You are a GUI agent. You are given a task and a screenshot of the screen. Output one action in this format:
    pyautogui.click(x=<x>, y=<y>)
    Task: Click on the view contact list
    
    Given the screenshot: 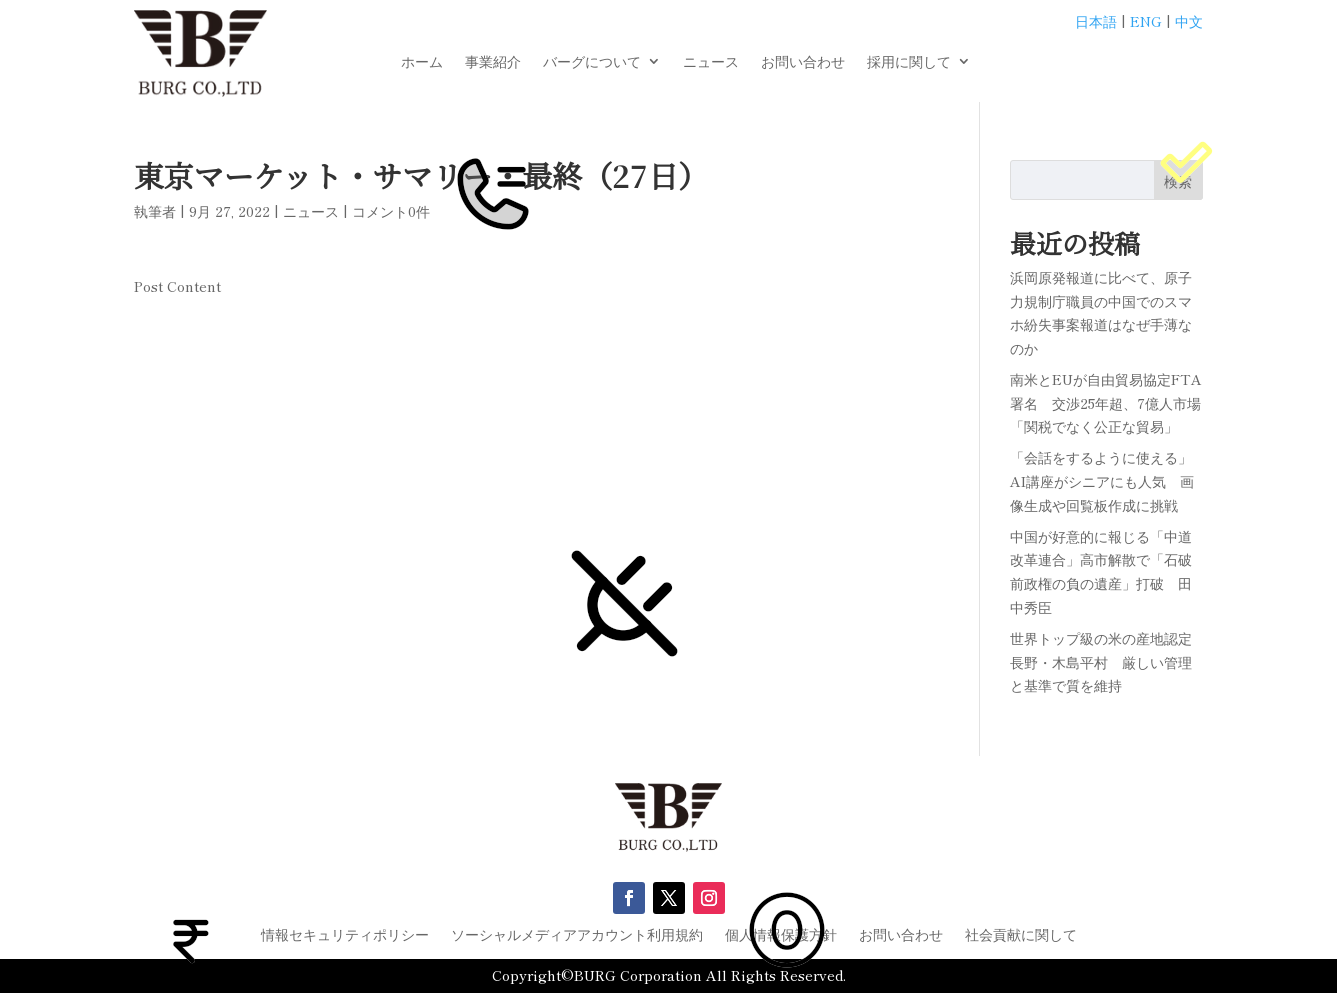 What is the action you would take?
    pyautogui.click(x=494, y=192)
    